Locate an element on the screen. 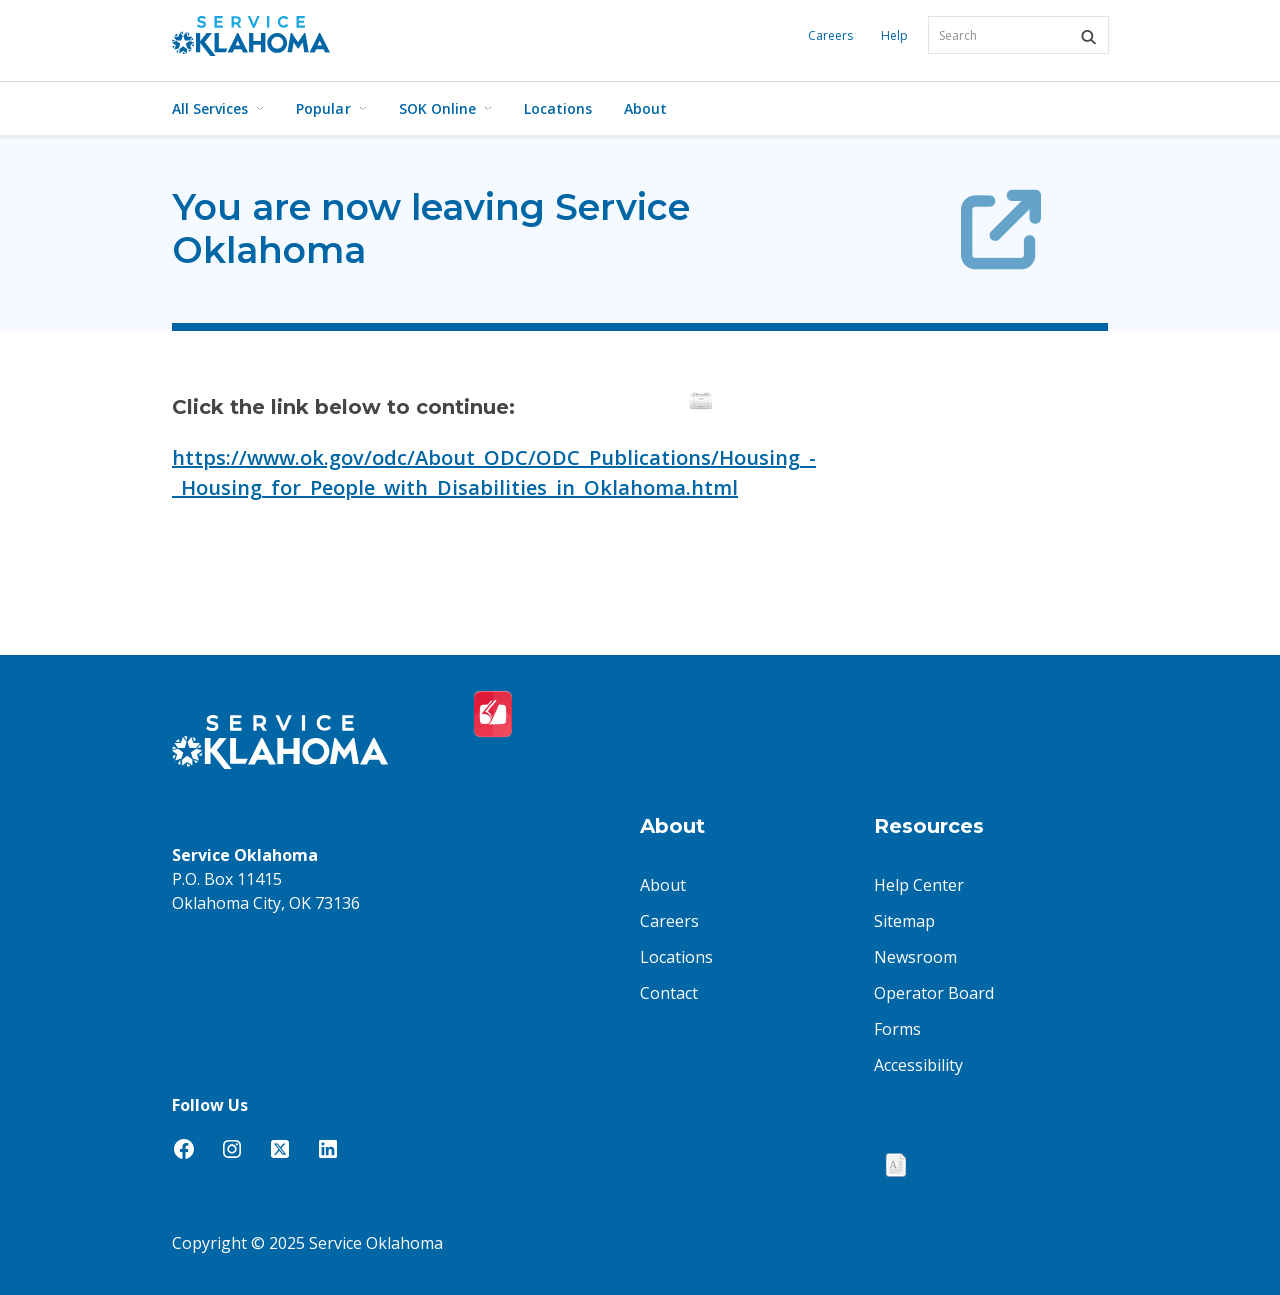  open a rich text document is located at coordinates (896, 1165).